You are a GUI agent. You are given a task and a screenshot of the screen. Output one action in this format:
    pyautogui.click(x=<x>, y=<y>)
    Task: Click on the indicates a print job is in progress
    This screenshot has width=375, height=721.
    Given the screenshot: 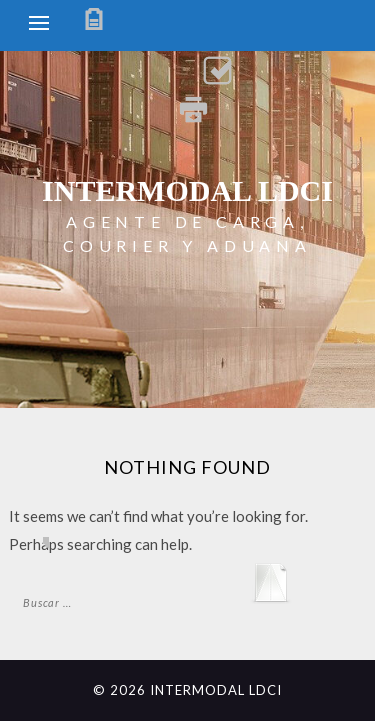 What is the action you would take?
    pyautogui.click(x=193, y=110)
    